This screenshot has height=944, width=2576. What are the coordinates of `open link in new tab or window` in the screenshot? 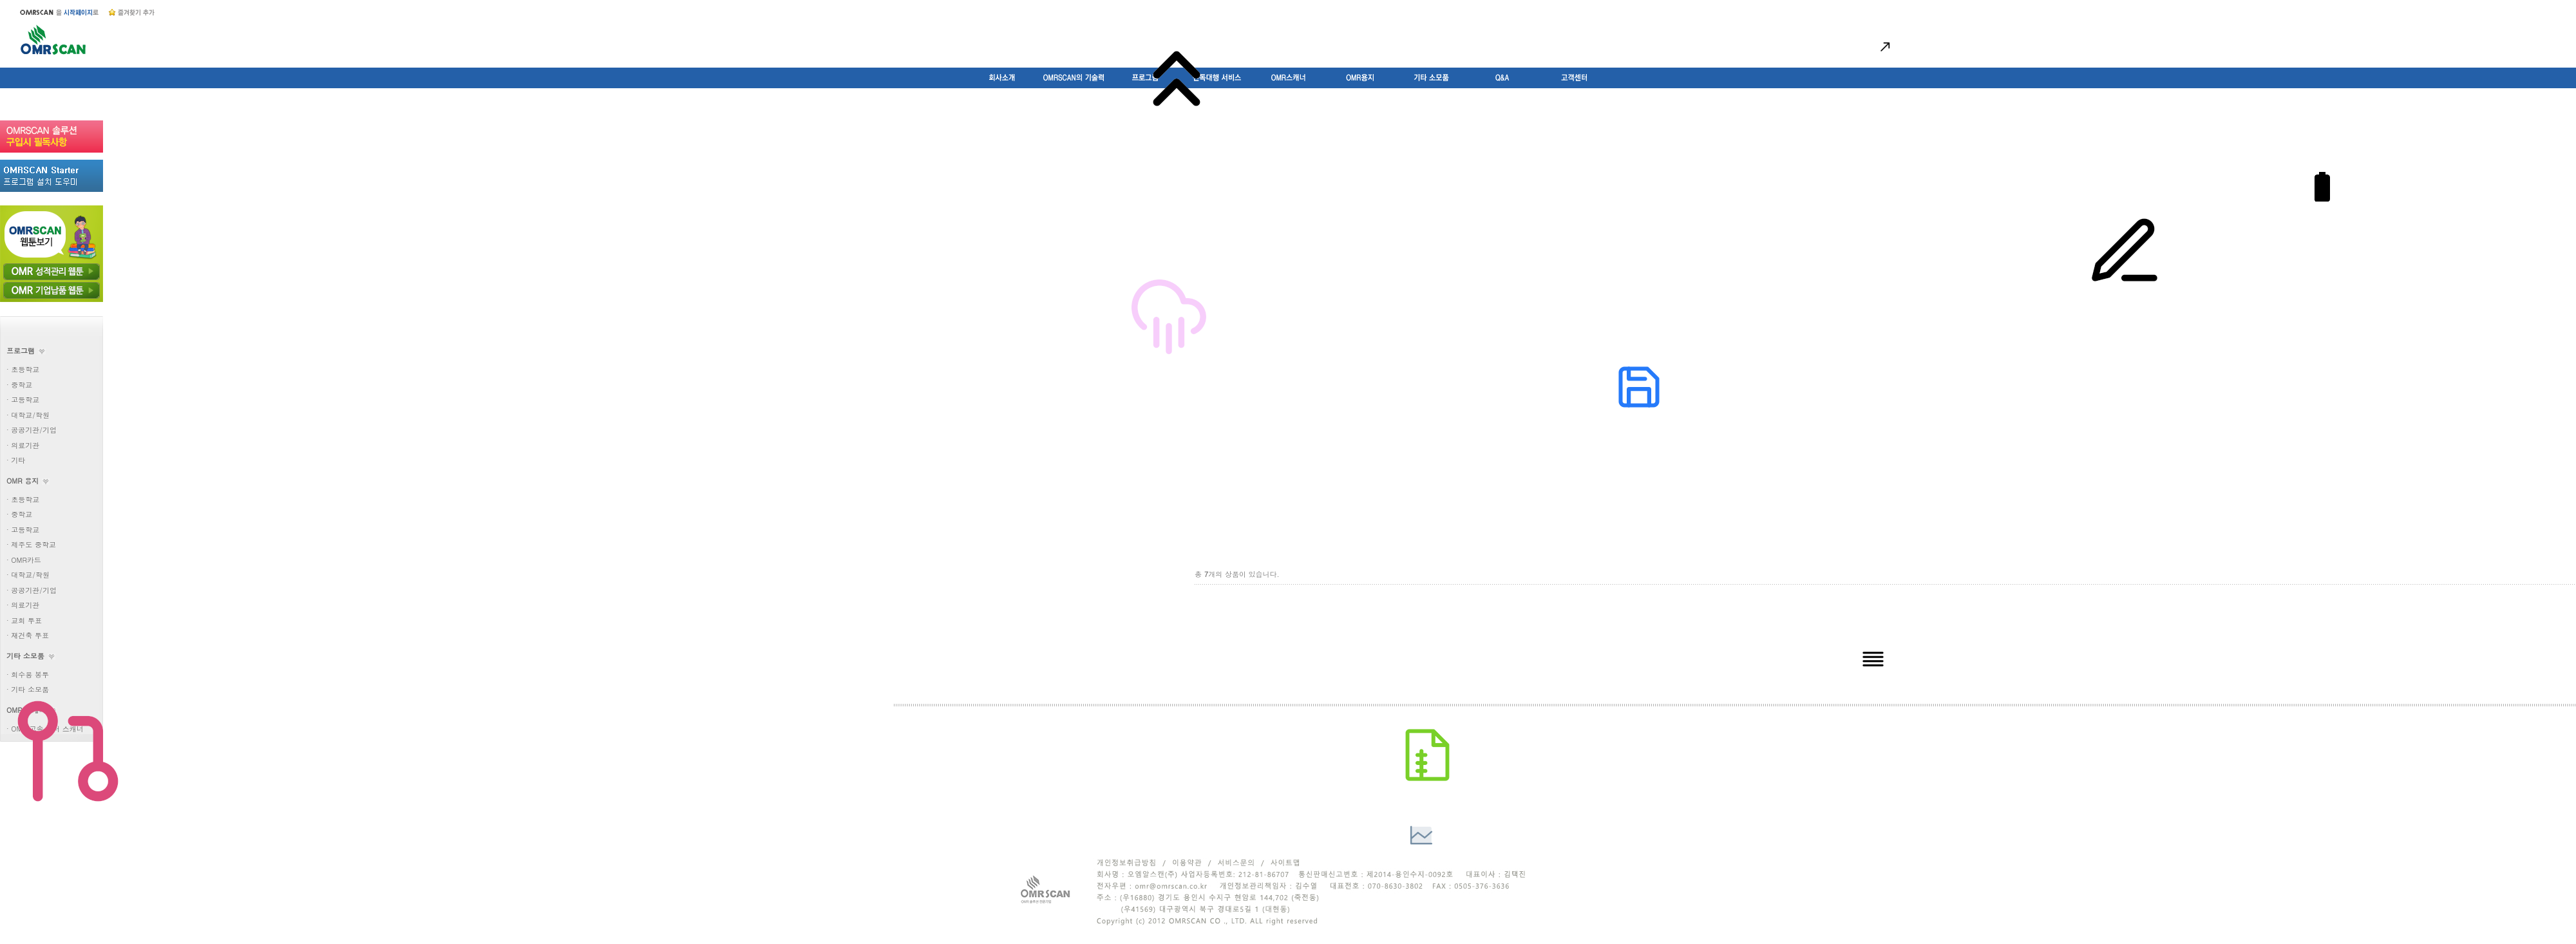 It's located at (1885, 46).